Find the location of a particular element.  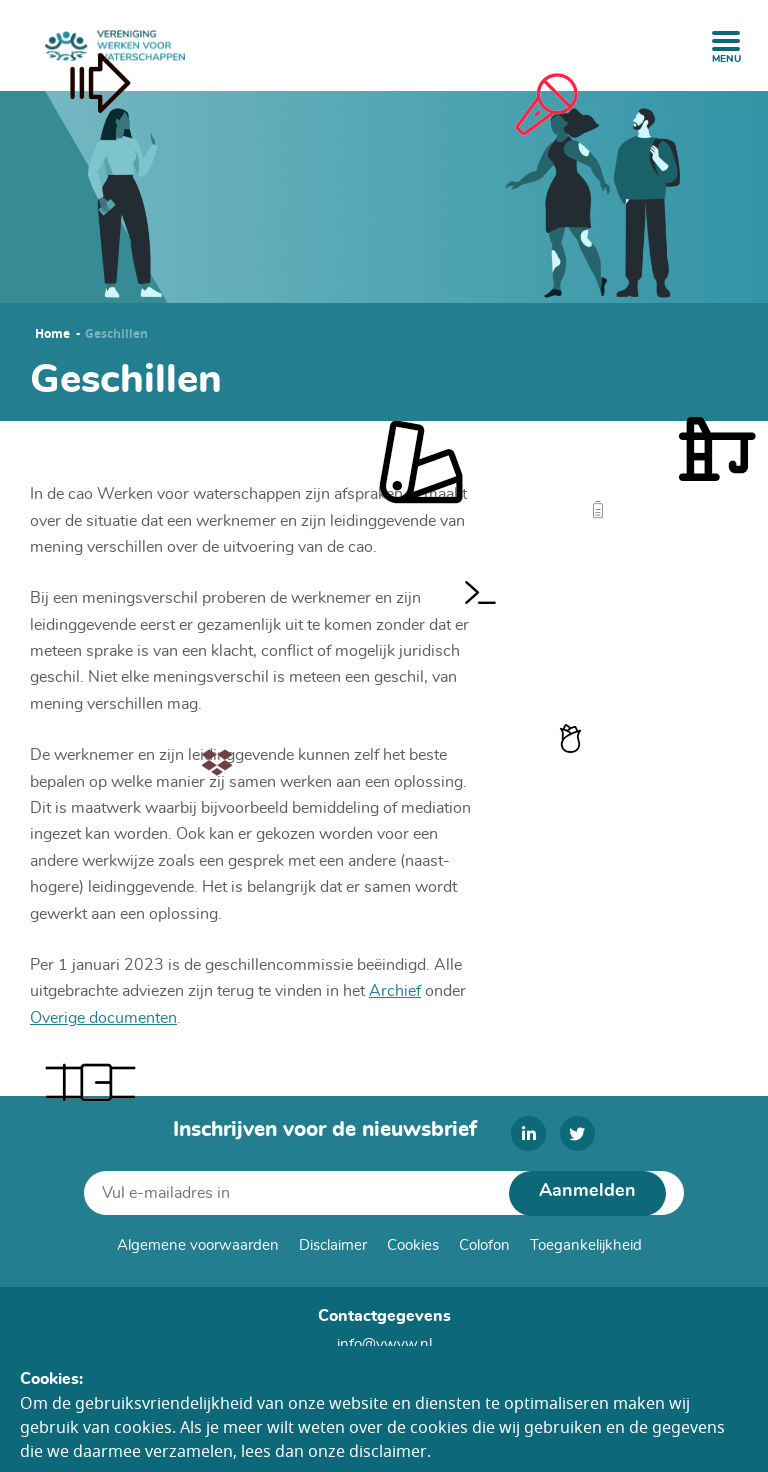

access color palette or theme options is located at coordinates (418, 465).